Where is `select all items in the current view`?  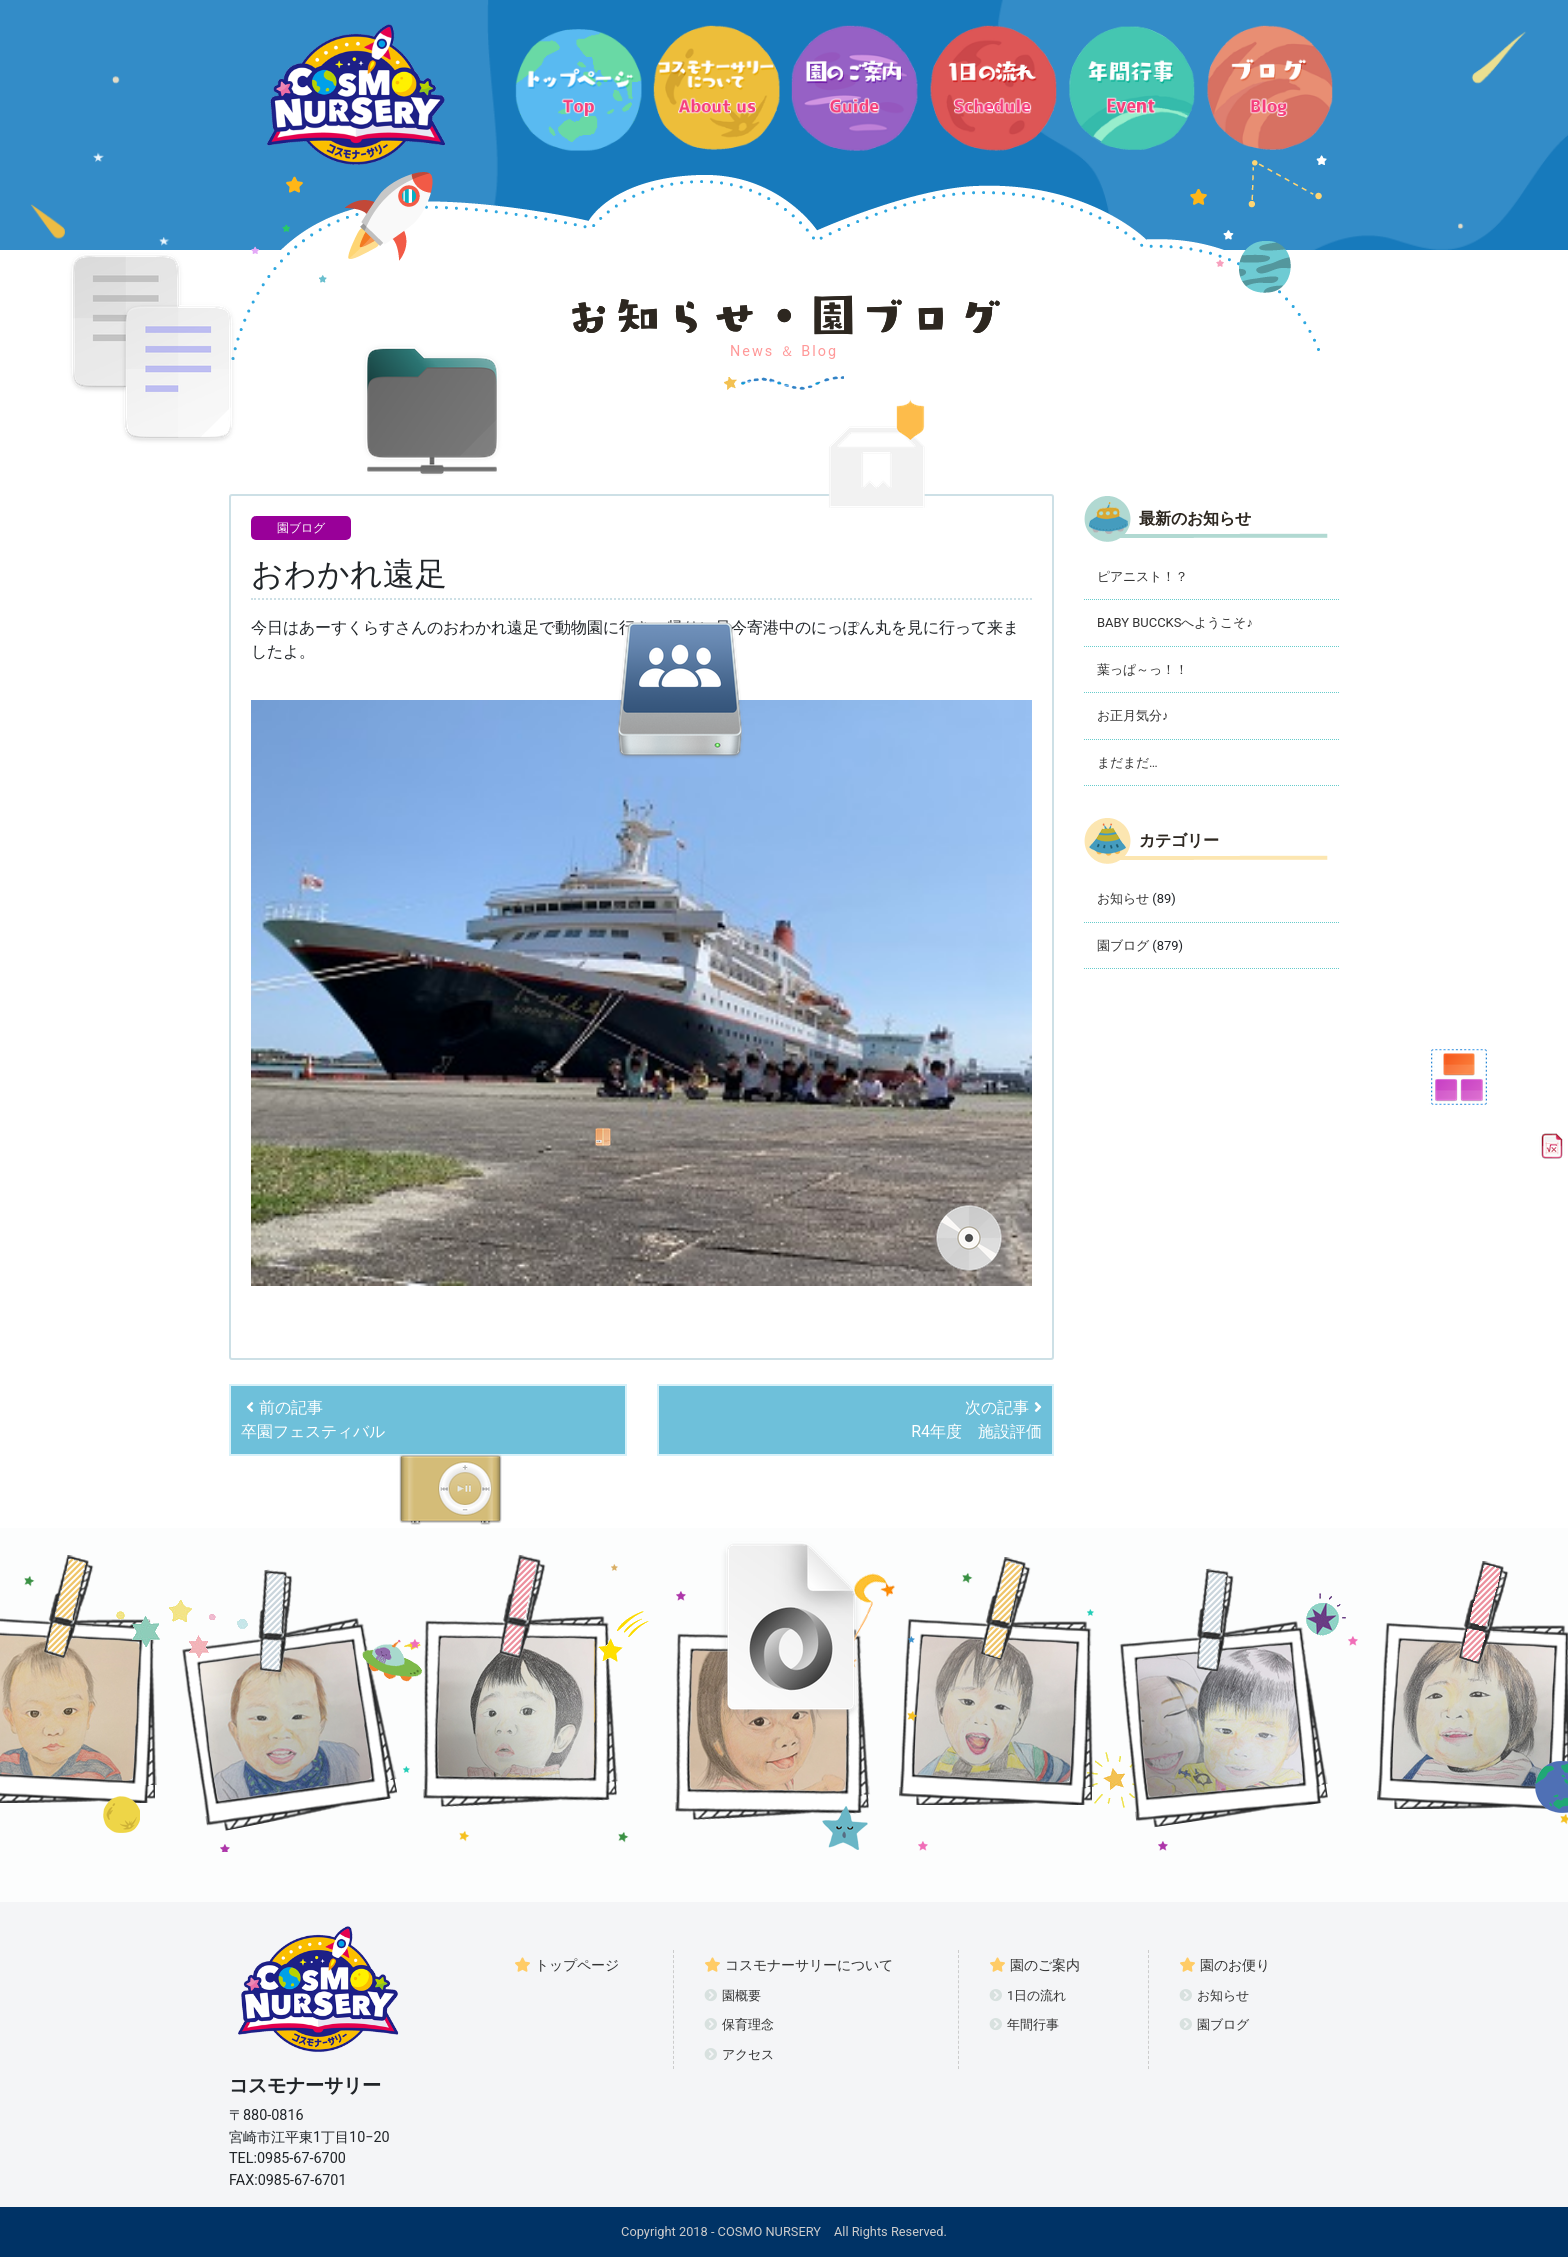 select all items in the current view is located at coordinates (1459, 1077).